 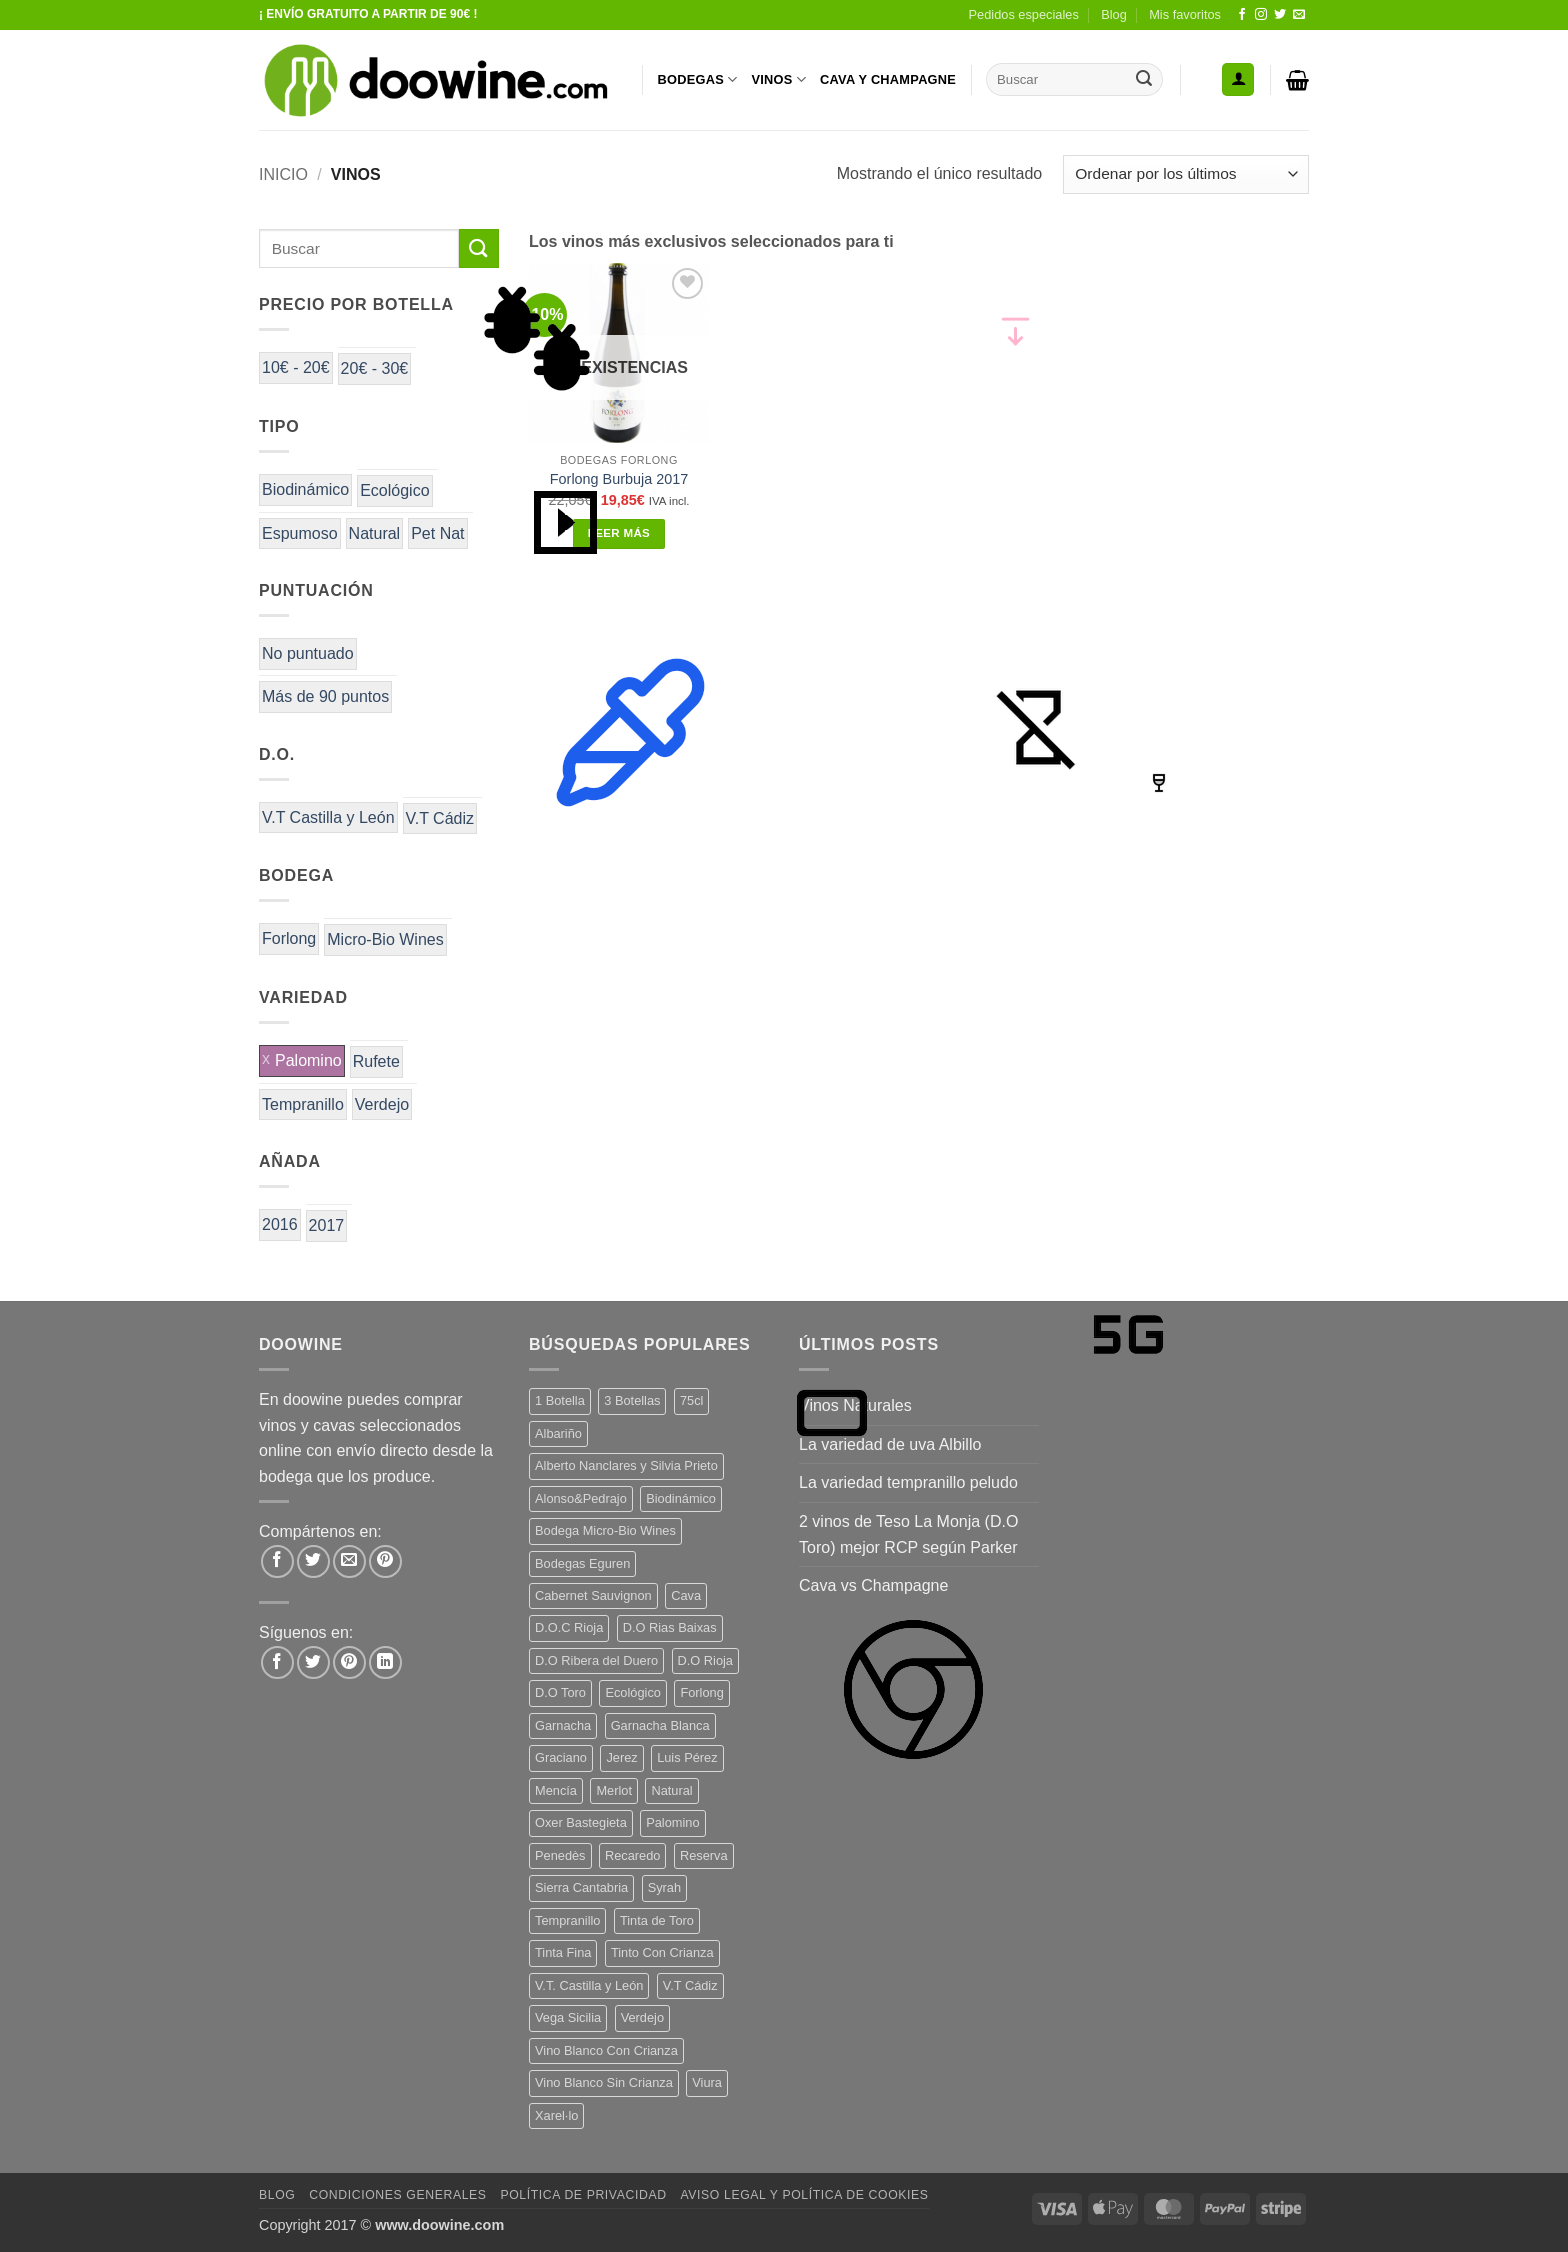 I want to click on timer or countdown feature disabled, so click(x=1038, y=727).